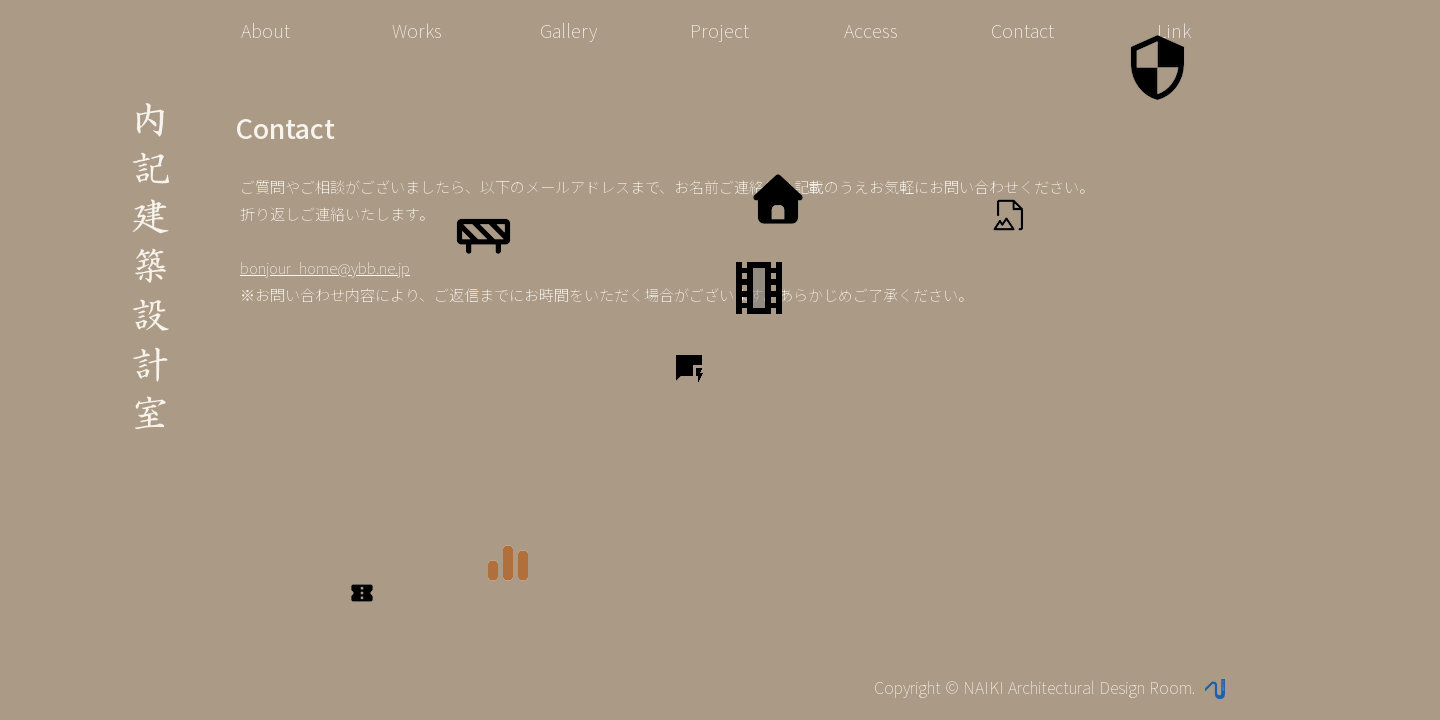 The height and width of the screenshot is (720, 1440). I want to click on navigate to home screen, so click(778, 199).